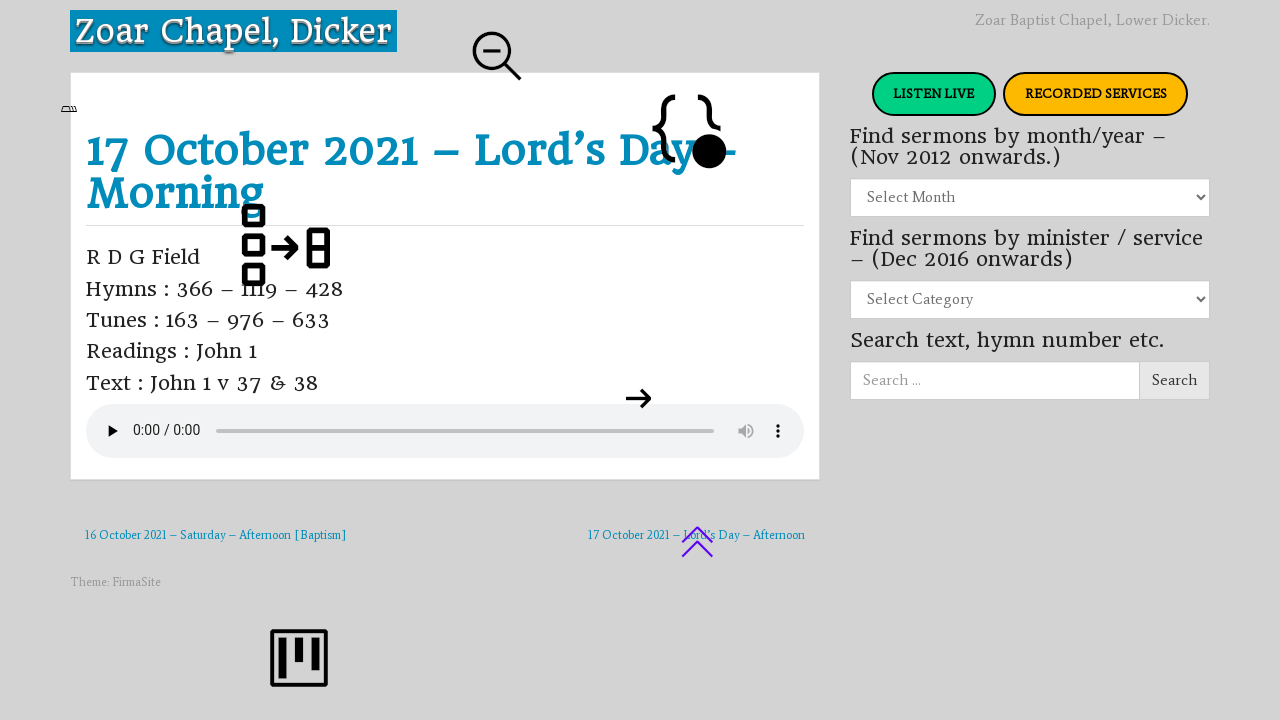 This screenshot has height=720, width=1280. Describe the element at coordinates (698, 543) in the screenshot. I see `collapse code section above` at that location.